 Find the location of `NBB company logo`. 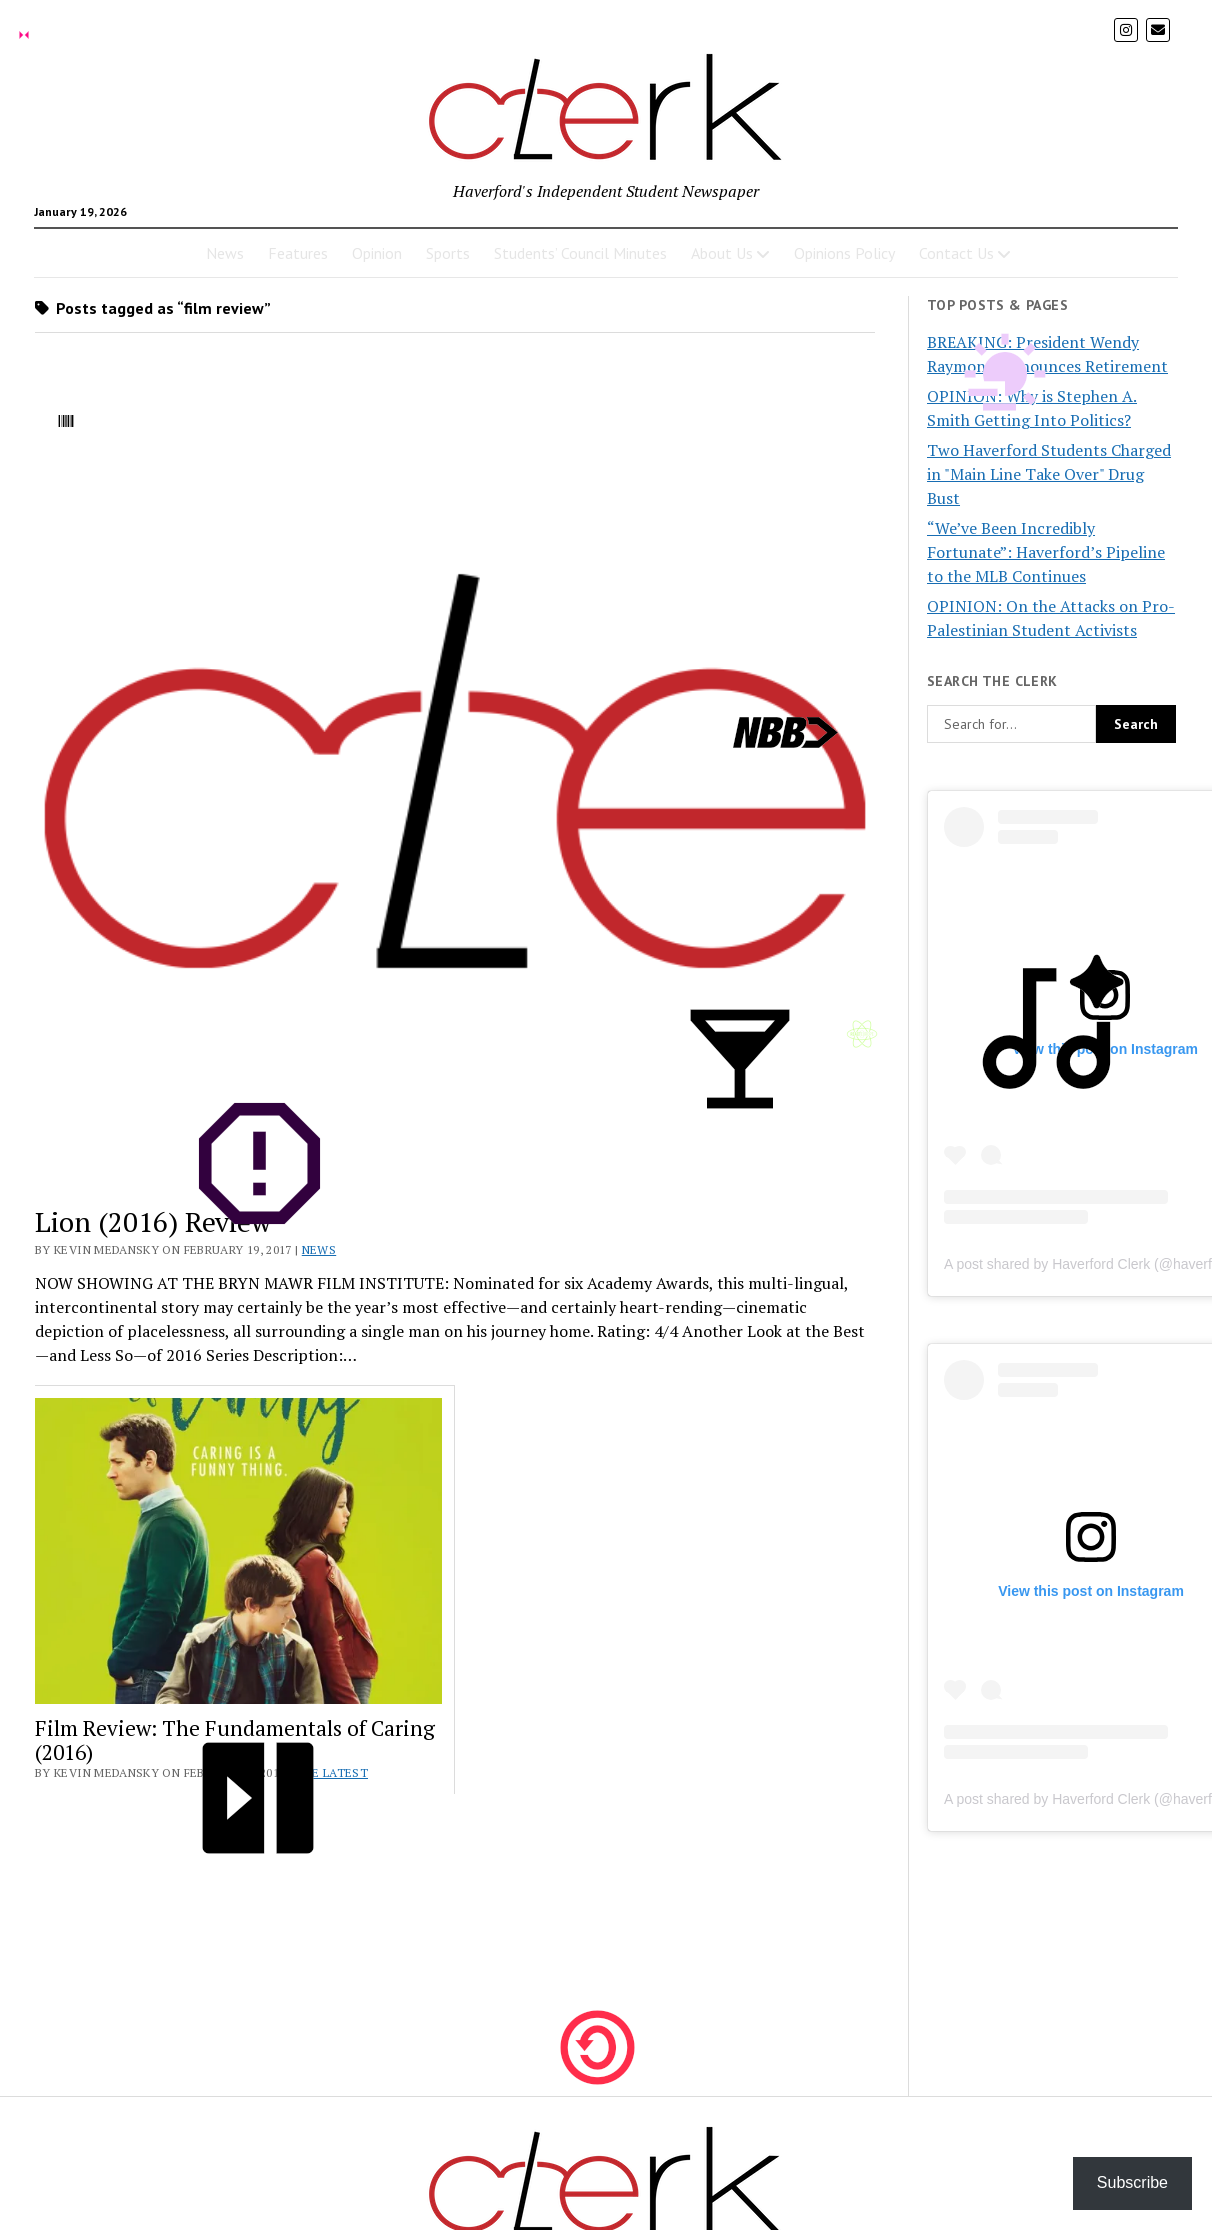

NBB company logo is located at coordinates (785, 732).